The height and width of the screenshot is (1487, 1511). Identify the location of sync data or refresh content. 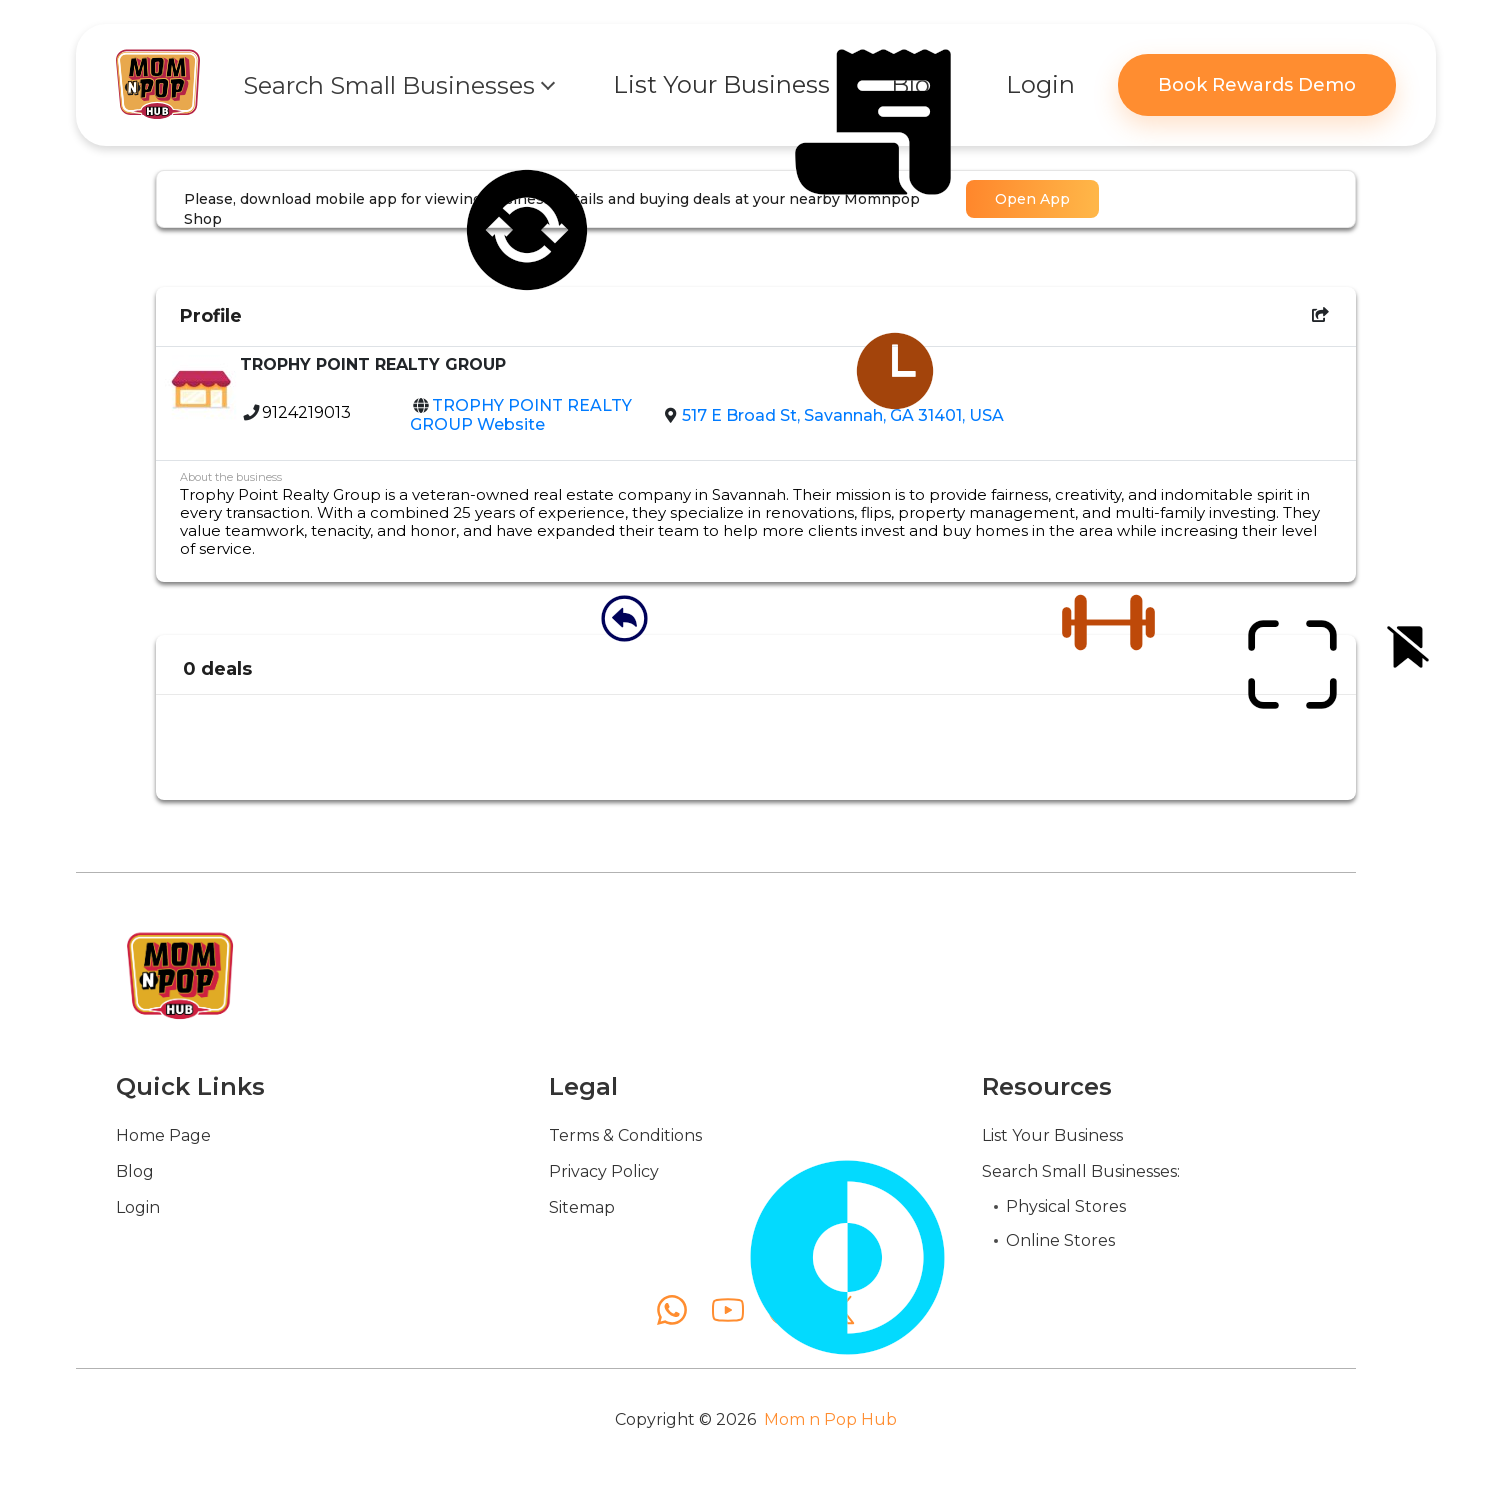
(527, 230).